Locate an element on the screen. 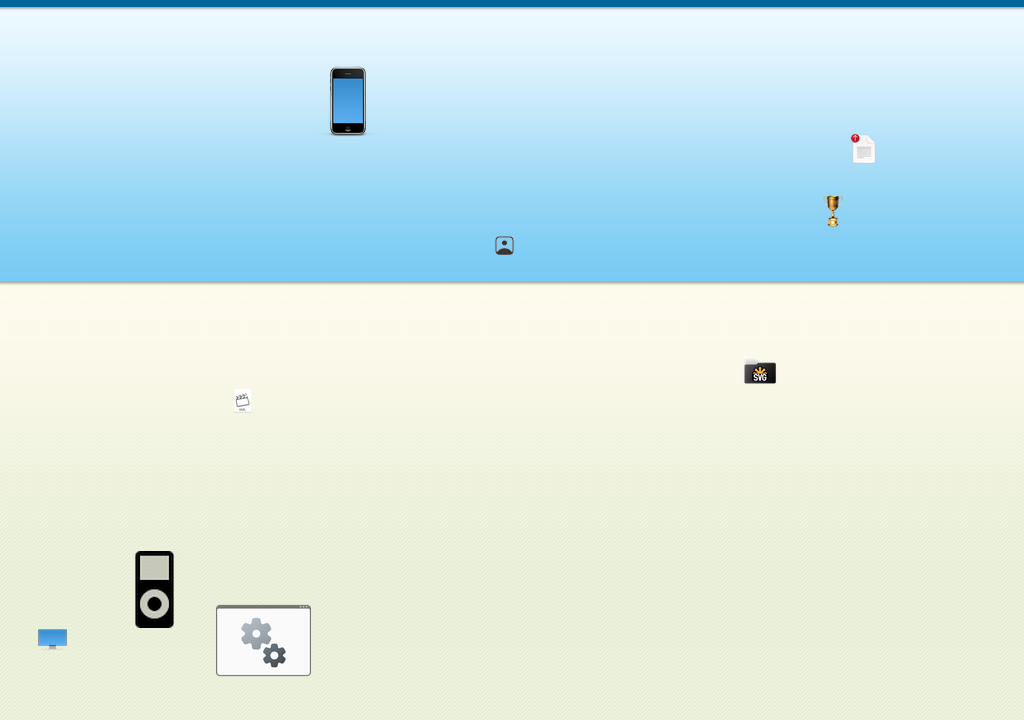  run an executable program or application is located at coordinates (263, 640).